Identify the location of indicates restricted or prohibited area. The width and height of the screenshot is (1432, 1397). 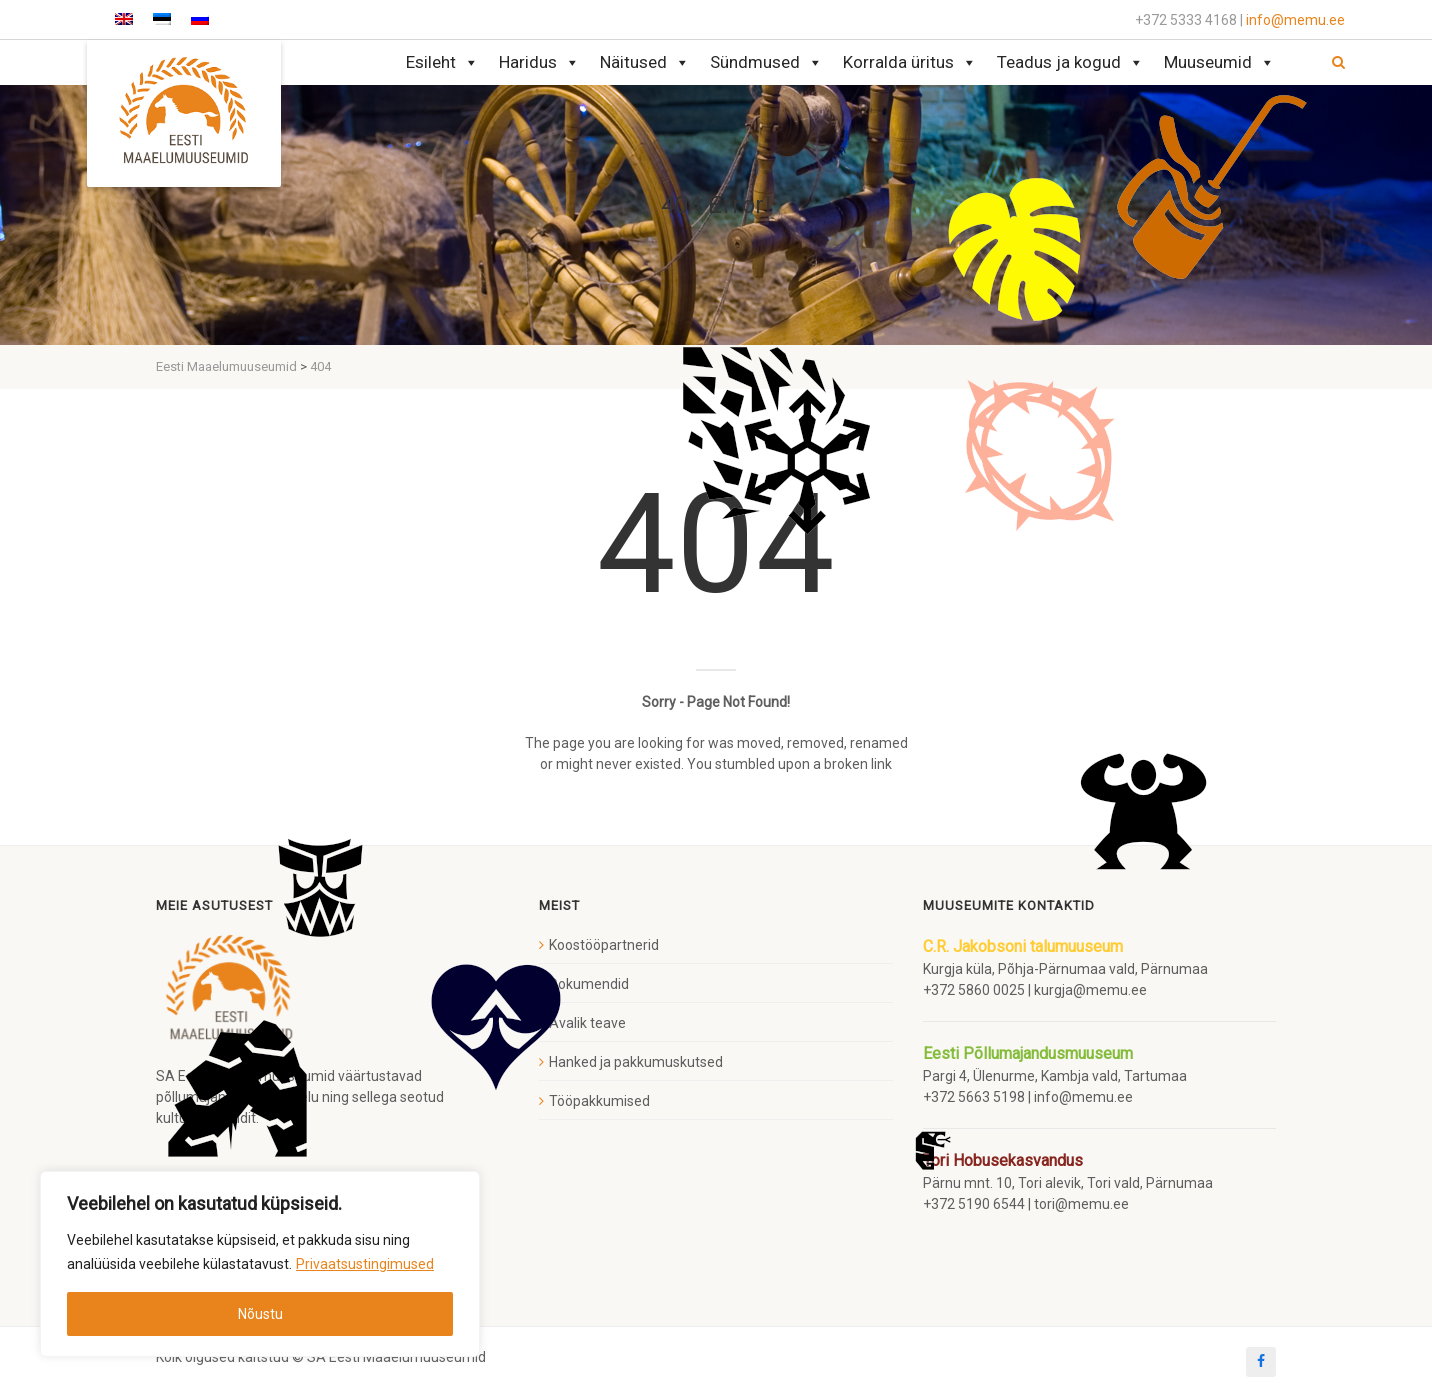
(1040, 454).